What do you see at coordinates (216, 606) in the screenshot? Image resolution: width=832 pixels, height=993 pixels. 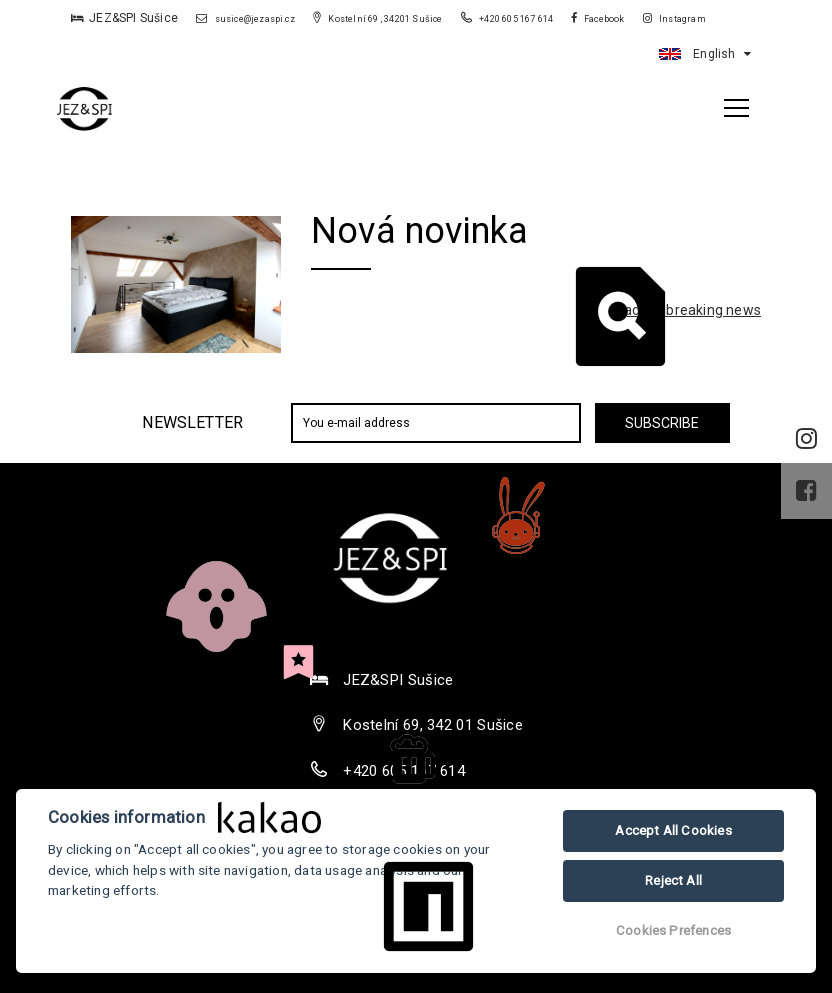 I see `ghost mode or incognito status indicator` at bounding box center [216, 606].